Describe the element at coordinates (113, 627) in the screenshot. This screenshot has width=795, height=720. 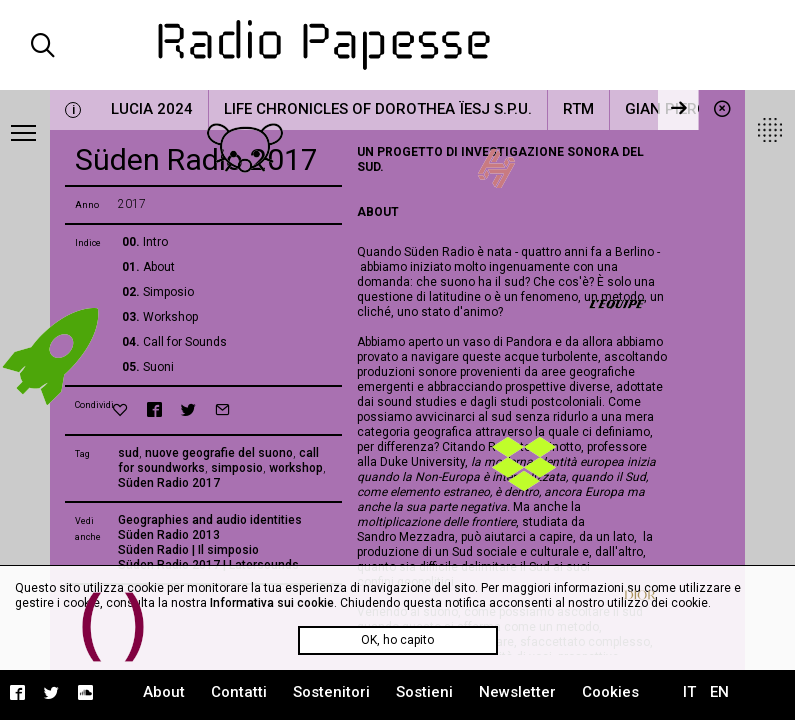
I see `insert parentheses in code editor` at that location.